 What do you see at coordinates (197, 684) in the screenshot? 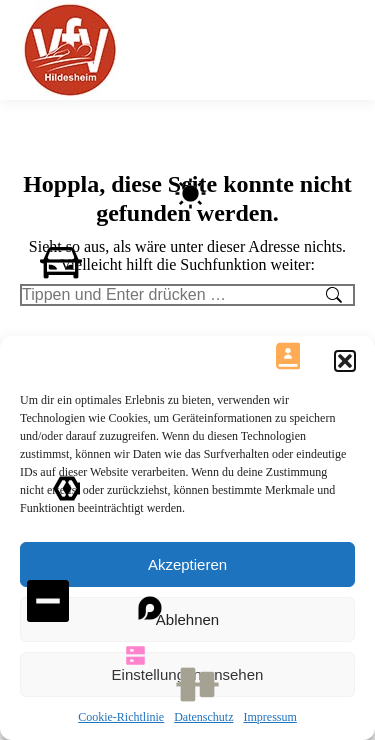
I see `align items to vertical center` at bounding box center [197, 684].